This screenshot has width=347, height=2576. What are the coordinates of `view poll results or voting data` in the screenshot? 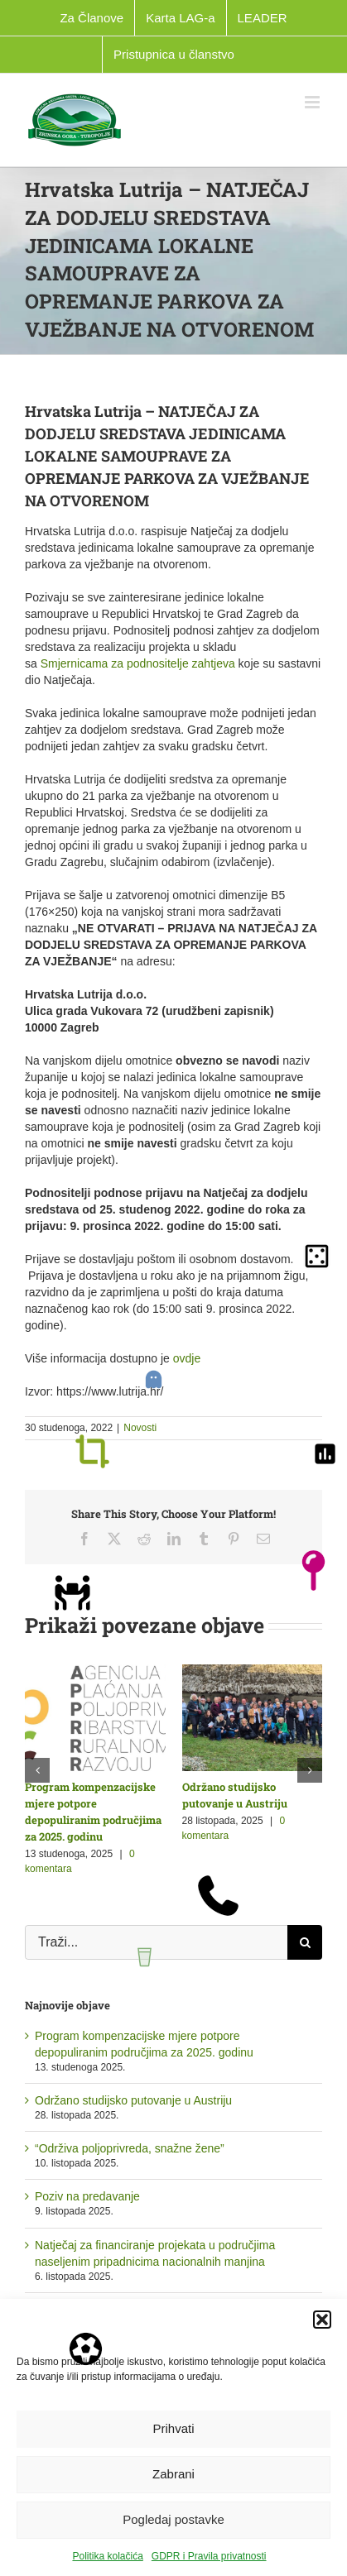 It's located at (325, 1453).